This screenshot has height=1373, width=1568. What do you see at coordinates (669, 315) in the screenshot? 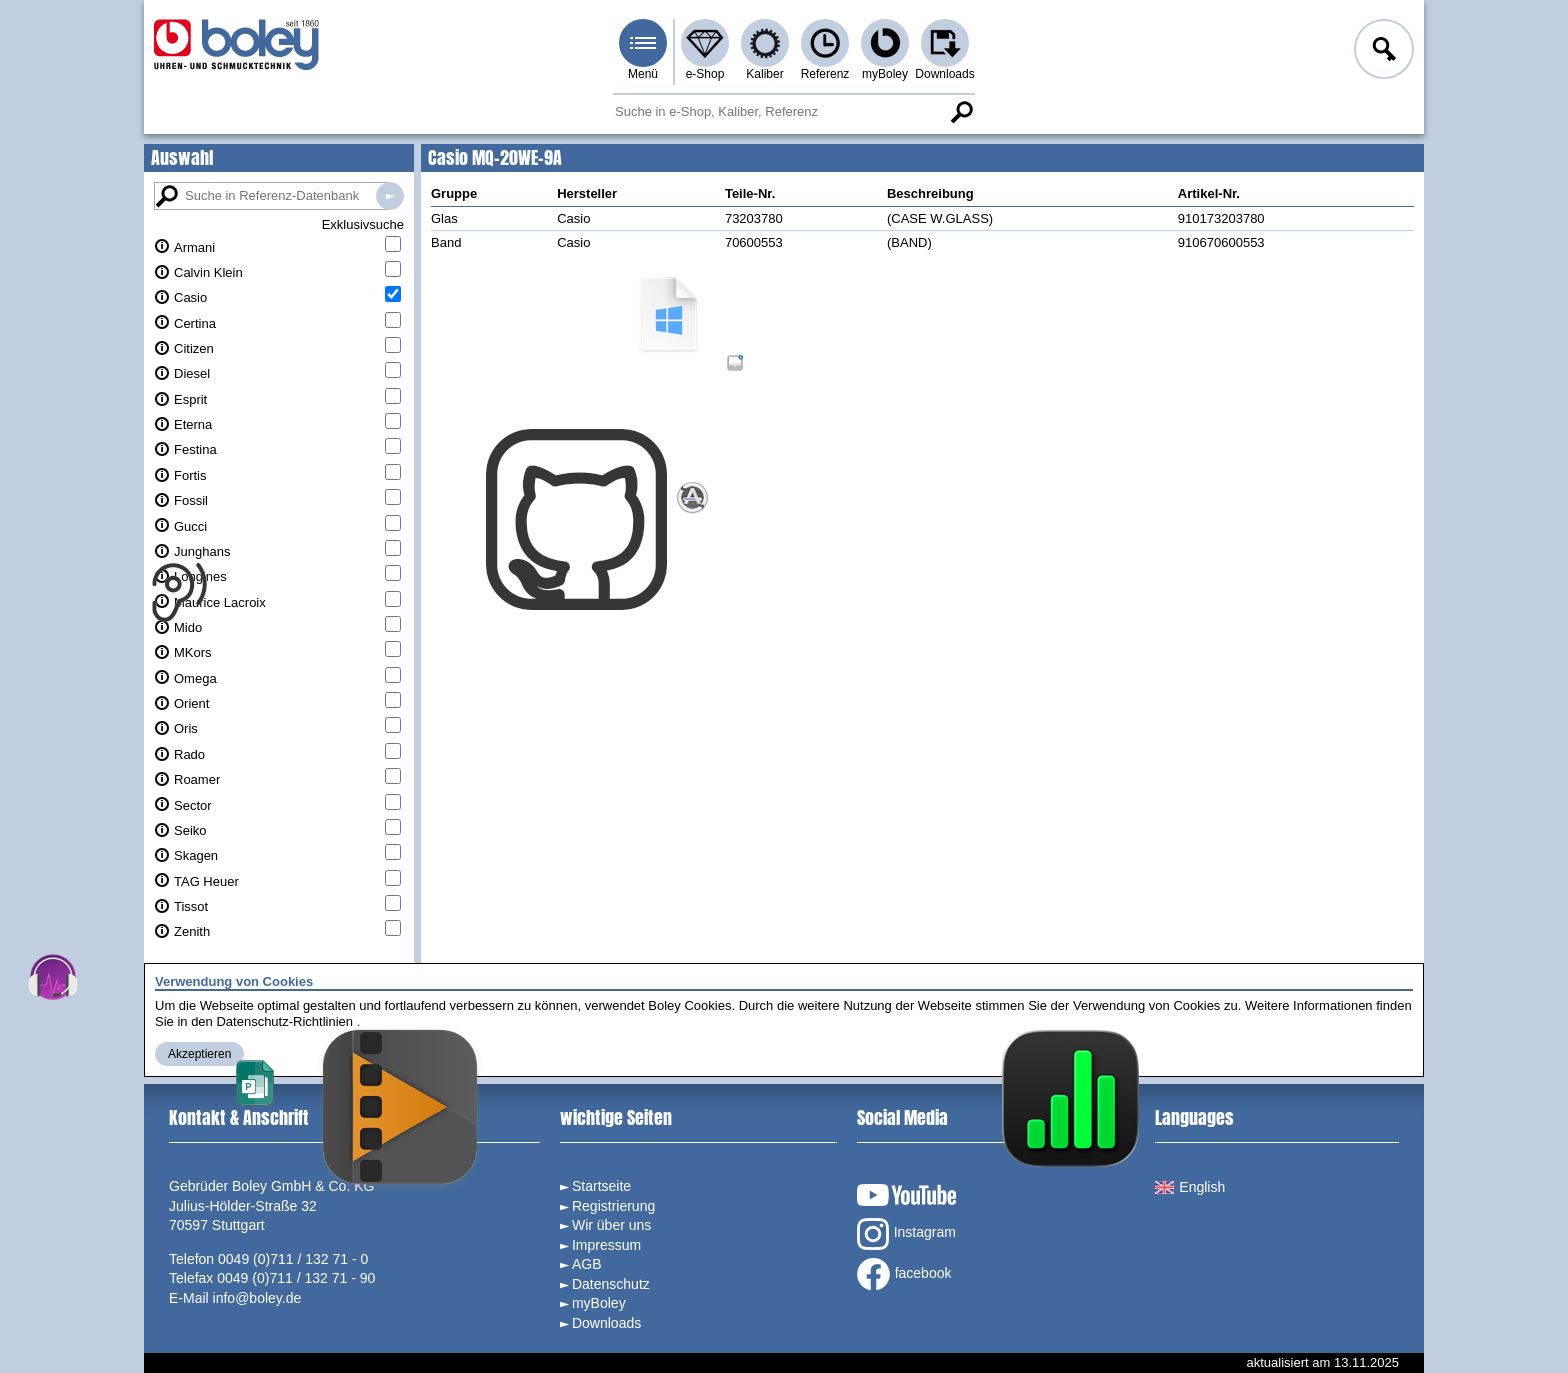
I see `a windows executable or application file` at bounding box center [669, 315].